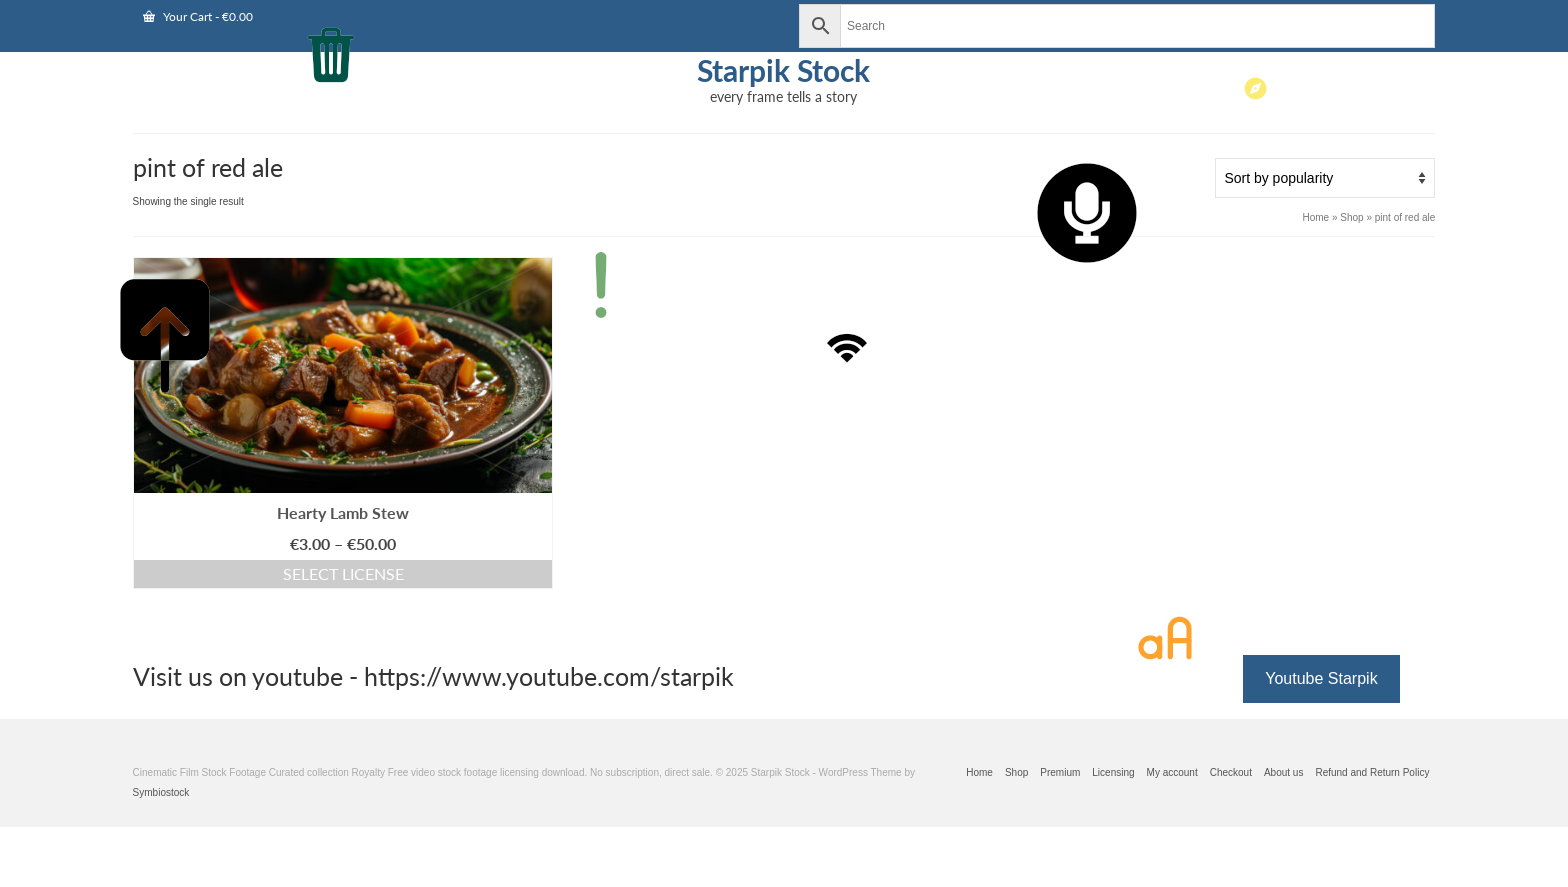  What do you see at coordinates (847, 348) in the screenshot?
I see `indicates active wifi connection` at bounding box center [847, 348].